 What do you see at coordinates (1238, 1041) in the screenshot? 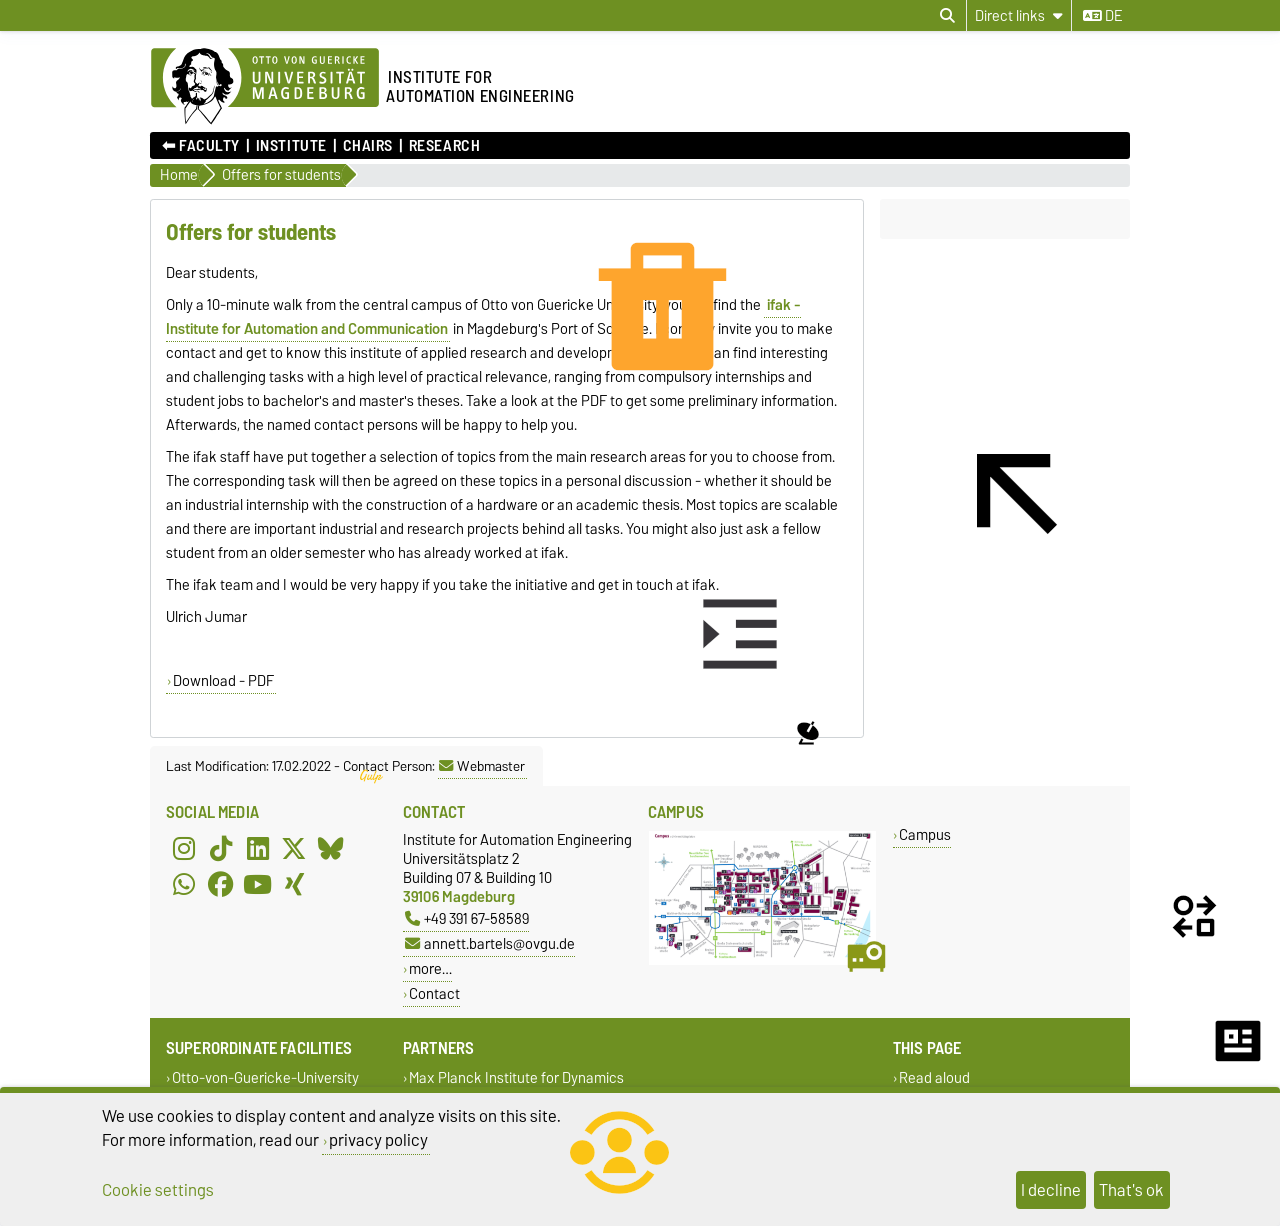
I see `view your profile` at bounding box center [1238, 1041].